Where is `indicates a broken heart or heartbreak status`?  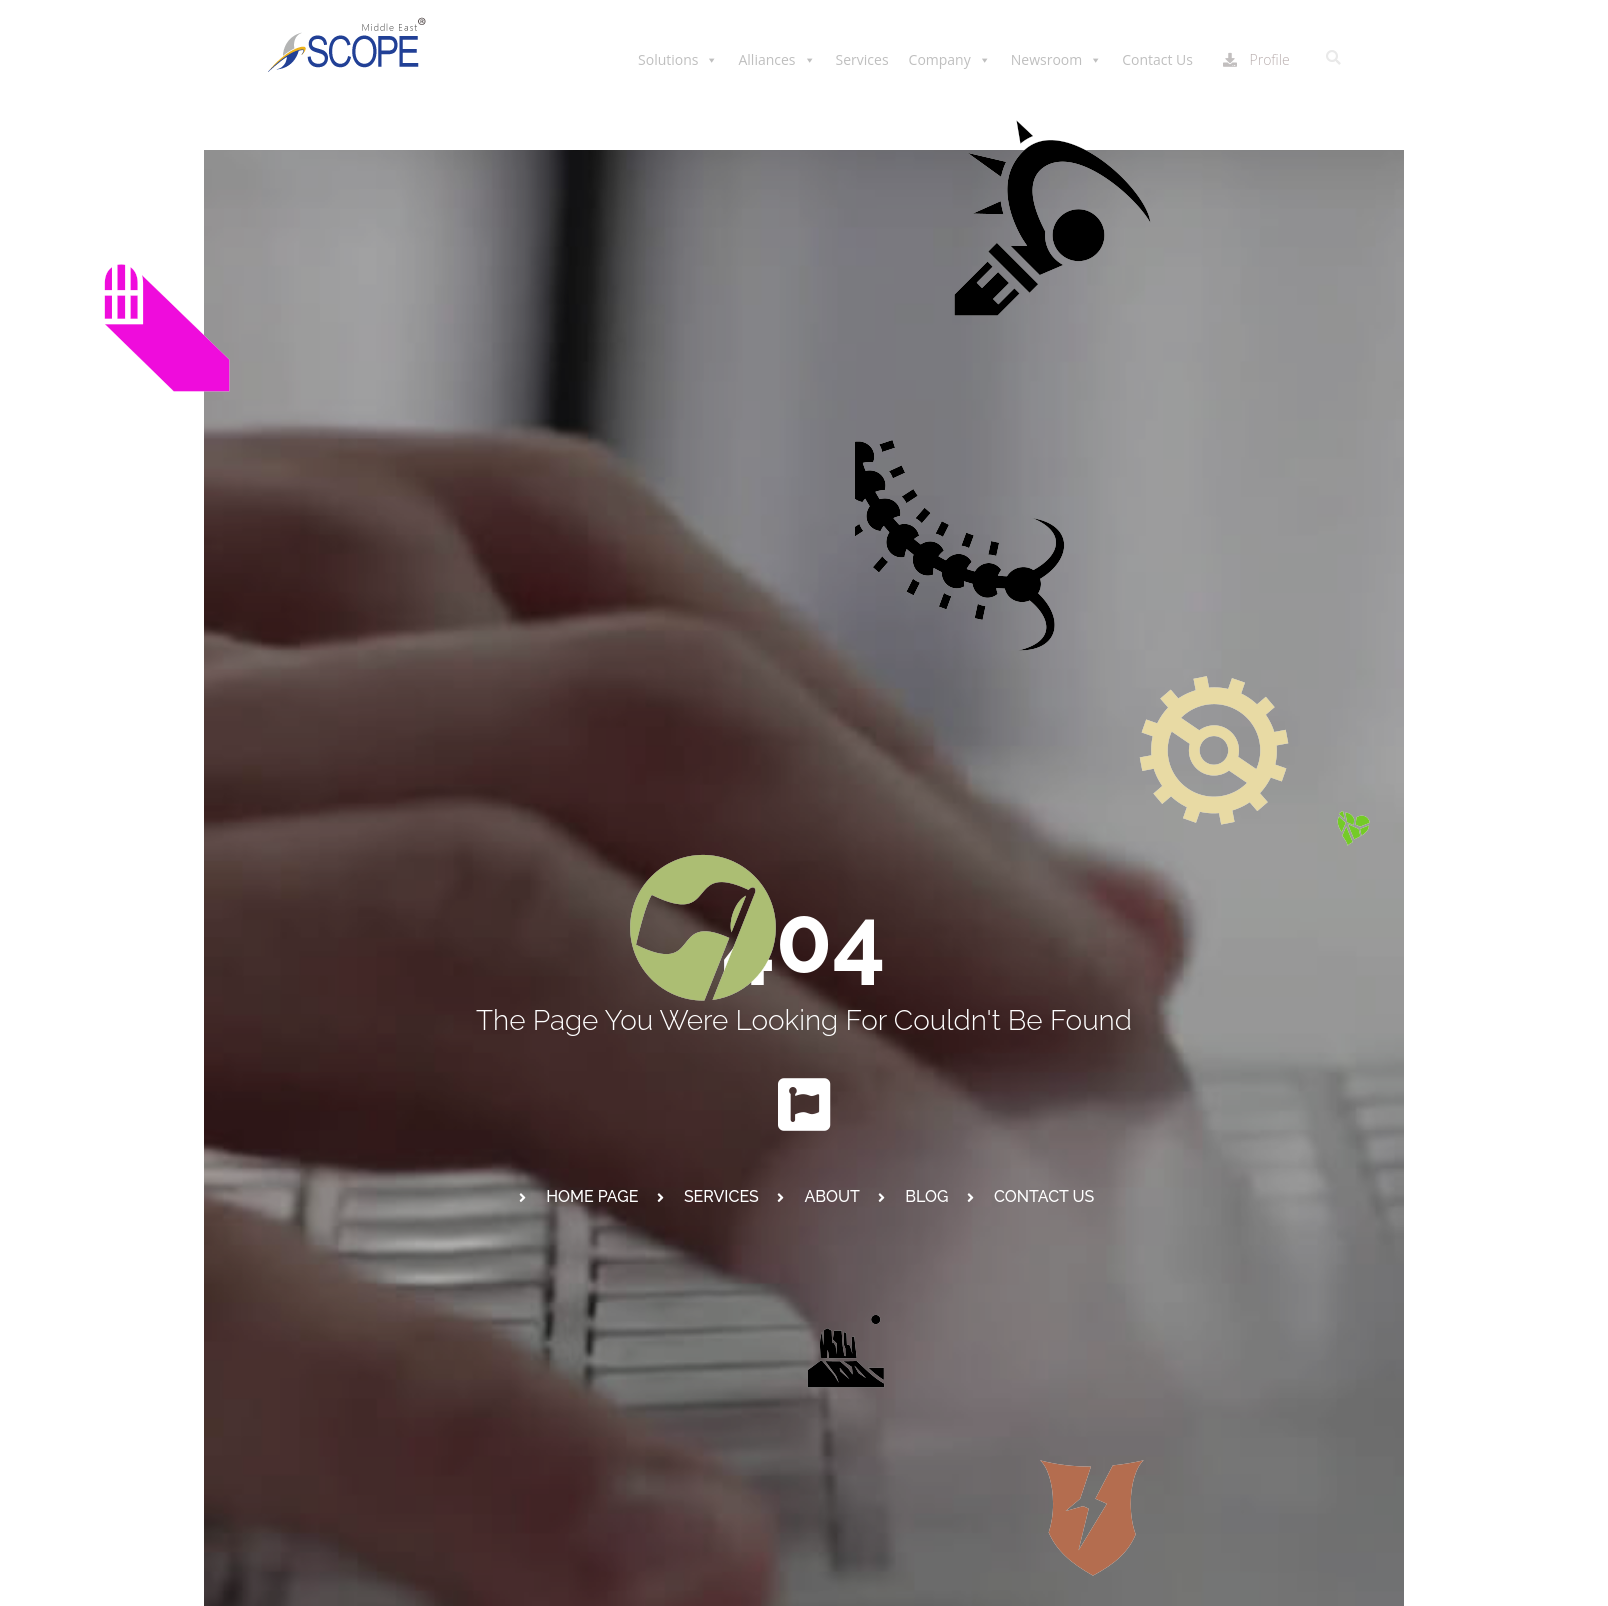 indicates a broken heart or heartbreak status is located at coordinates (1353, 828).